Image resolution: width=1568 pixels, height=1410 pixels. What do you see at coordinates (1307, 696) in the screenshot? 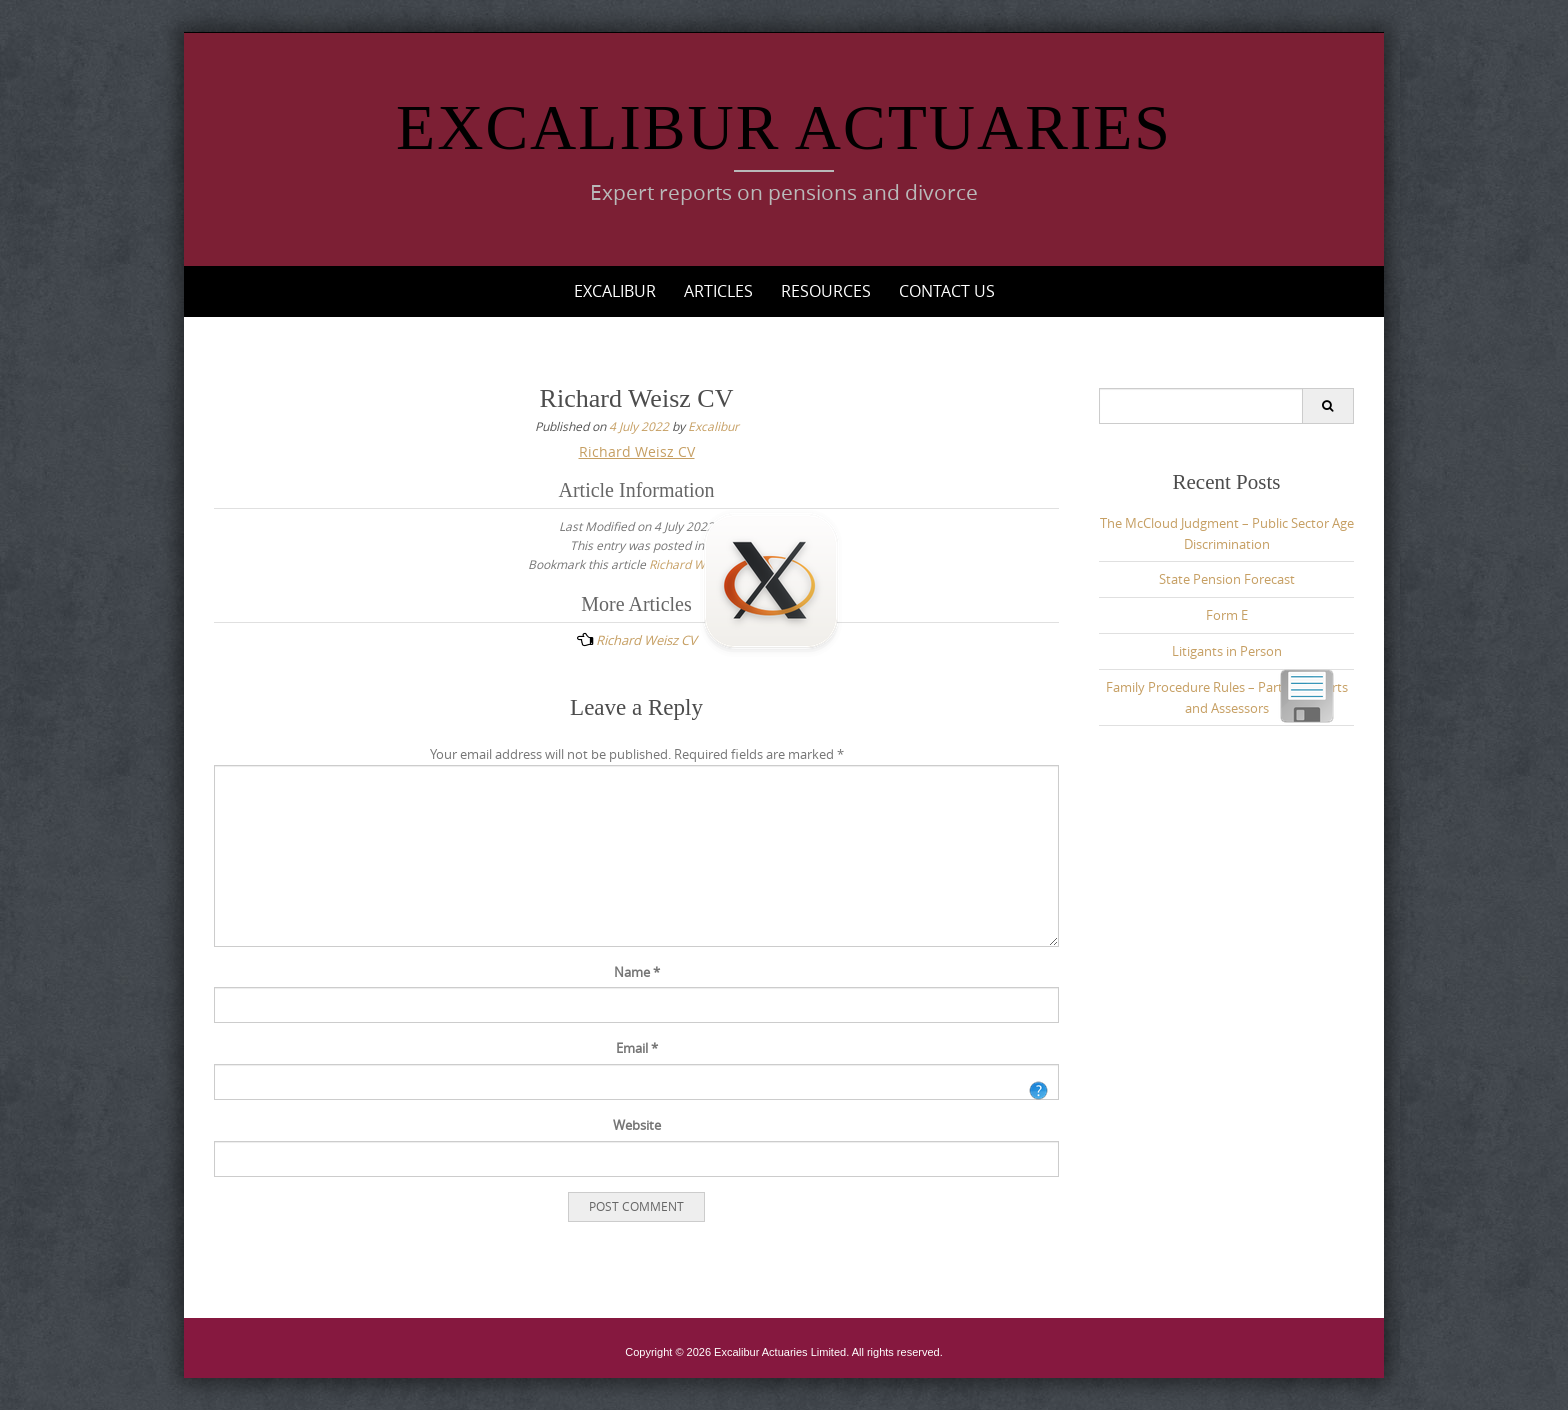
I see `save file or document` at bounding box center [1307, 696].